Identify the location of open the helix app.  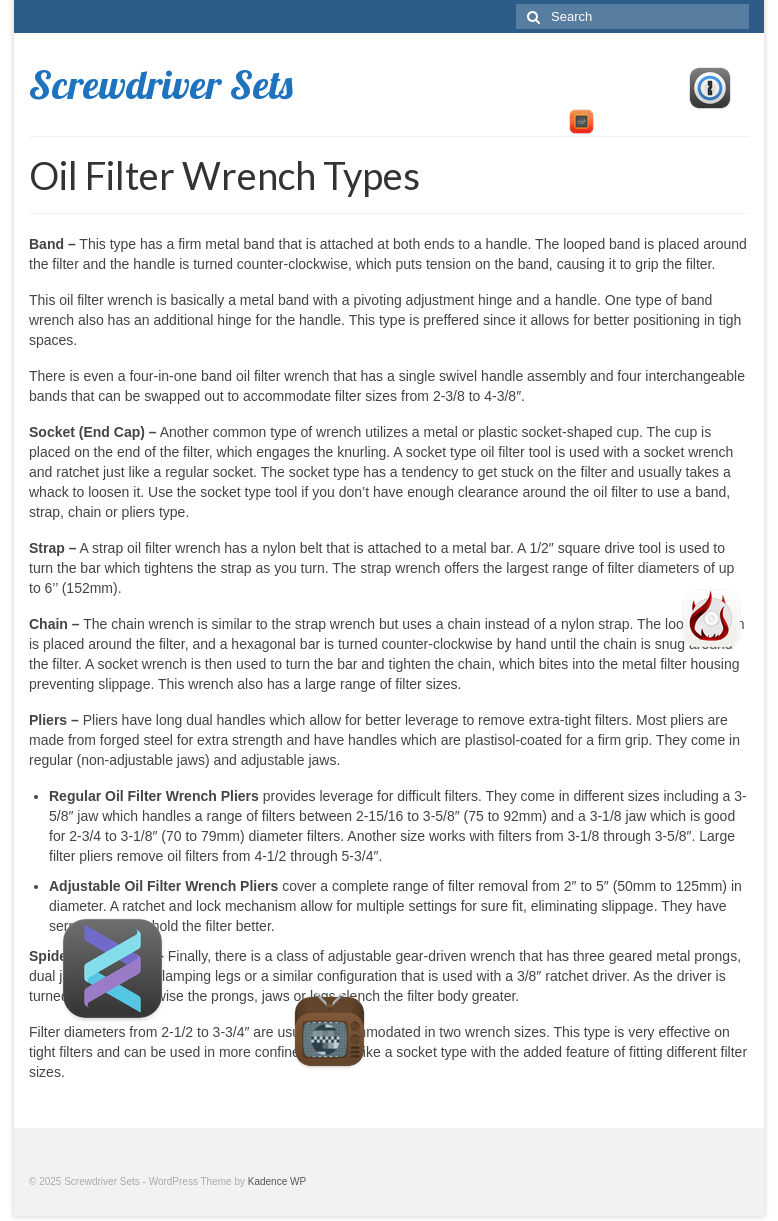
(112, 968).